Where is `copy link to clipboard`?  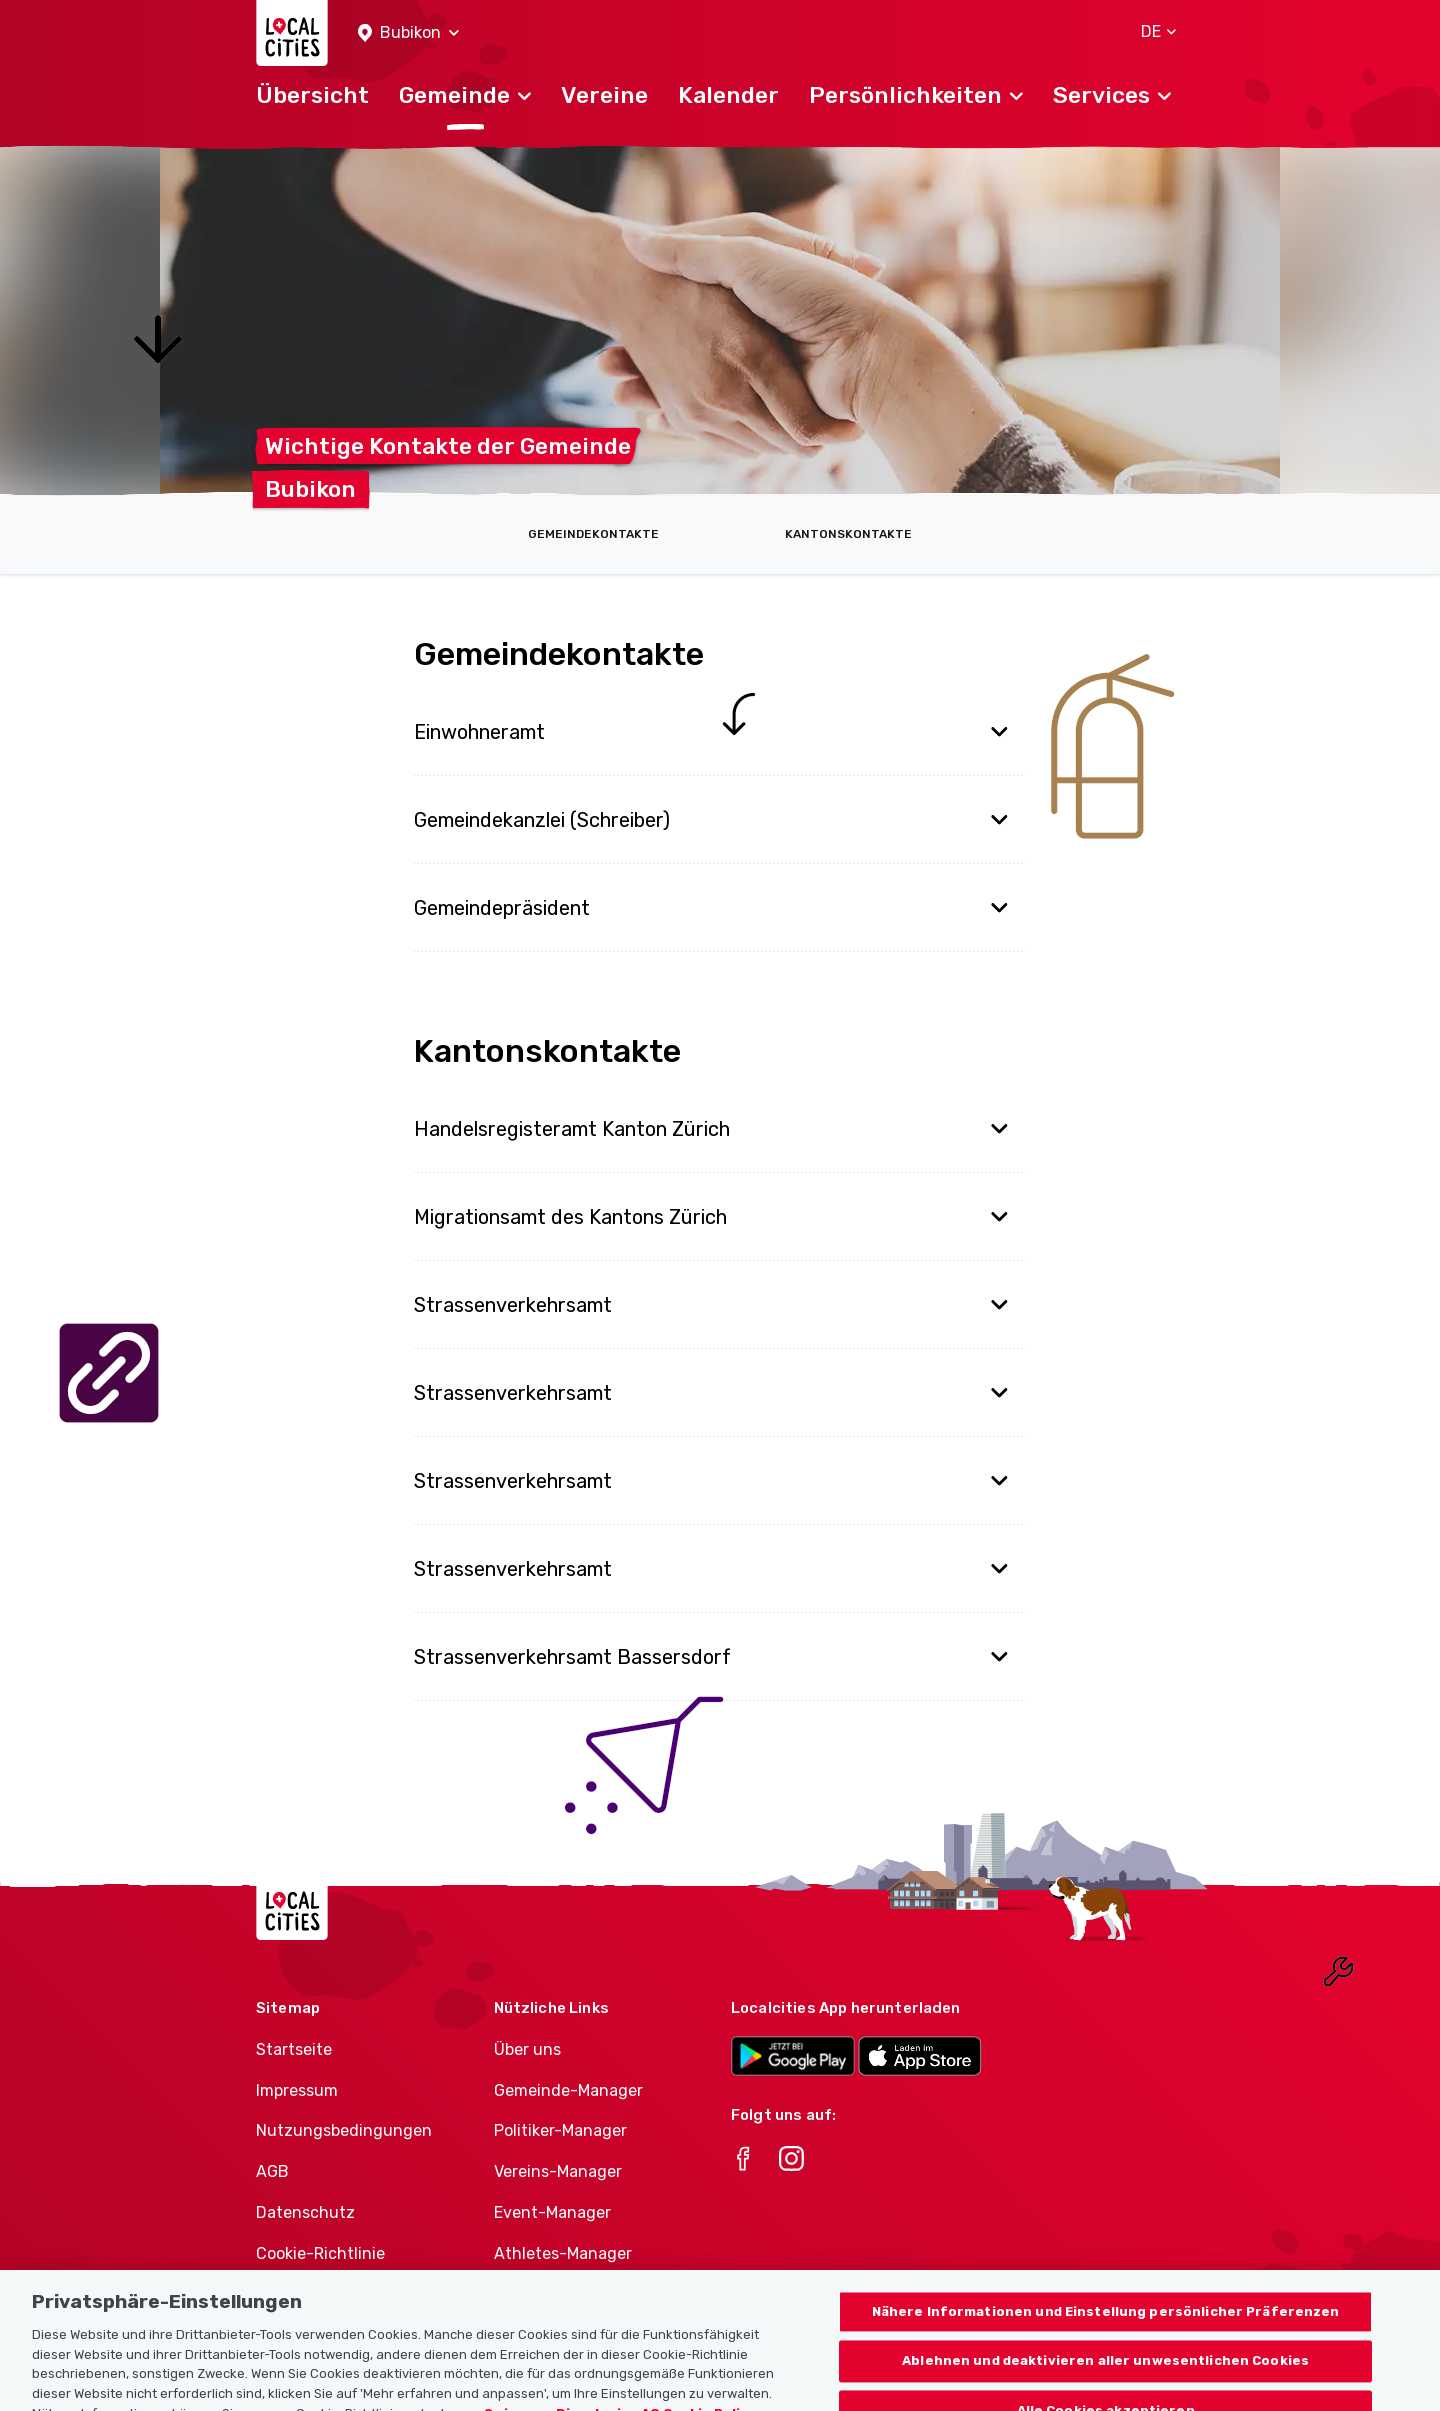 copy link to clipboard is located at coordinates (109, 1373).